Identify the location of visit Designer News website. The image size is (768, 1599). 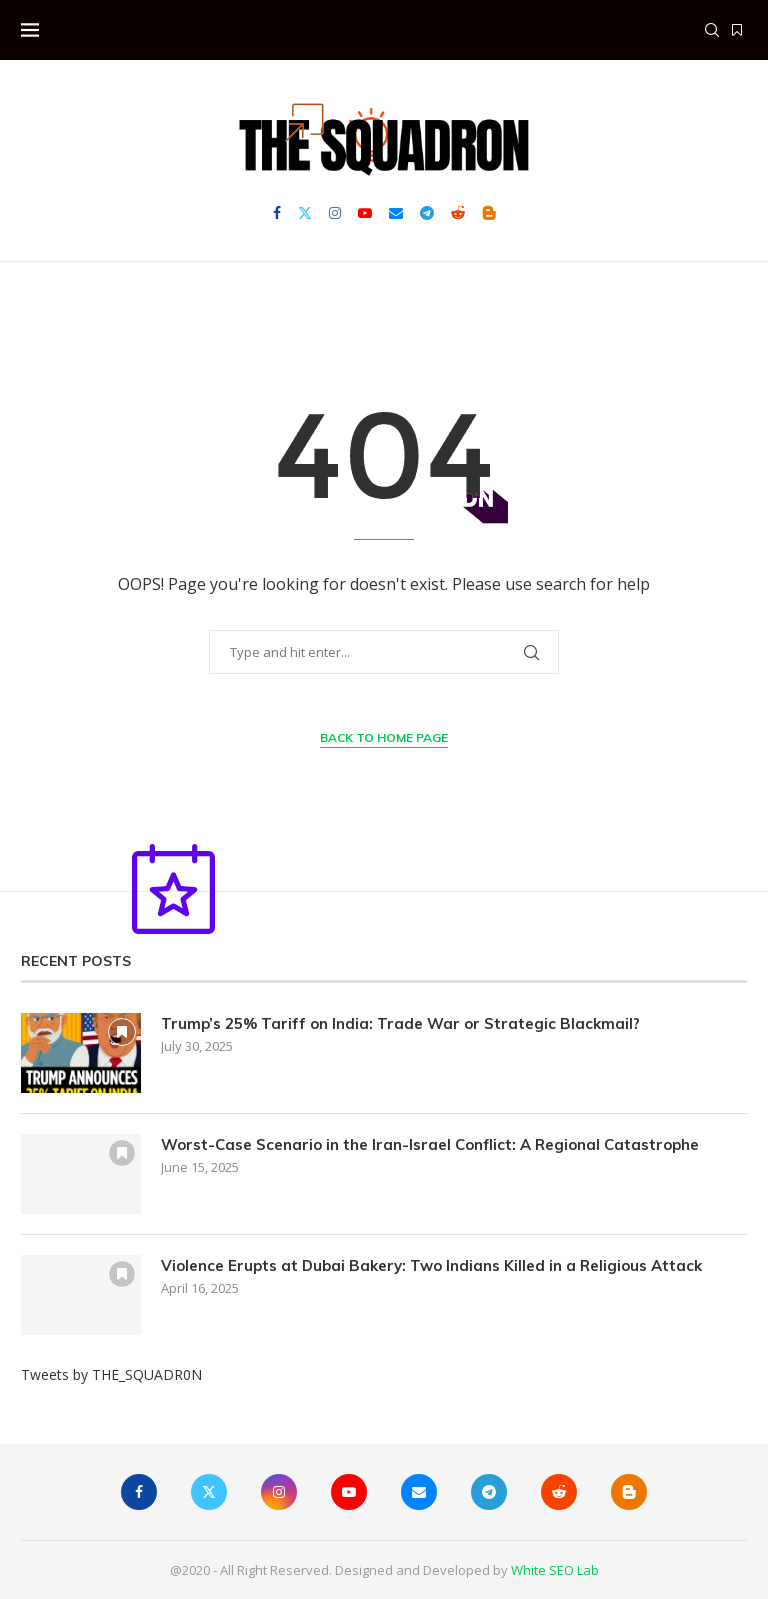
(485, 506).